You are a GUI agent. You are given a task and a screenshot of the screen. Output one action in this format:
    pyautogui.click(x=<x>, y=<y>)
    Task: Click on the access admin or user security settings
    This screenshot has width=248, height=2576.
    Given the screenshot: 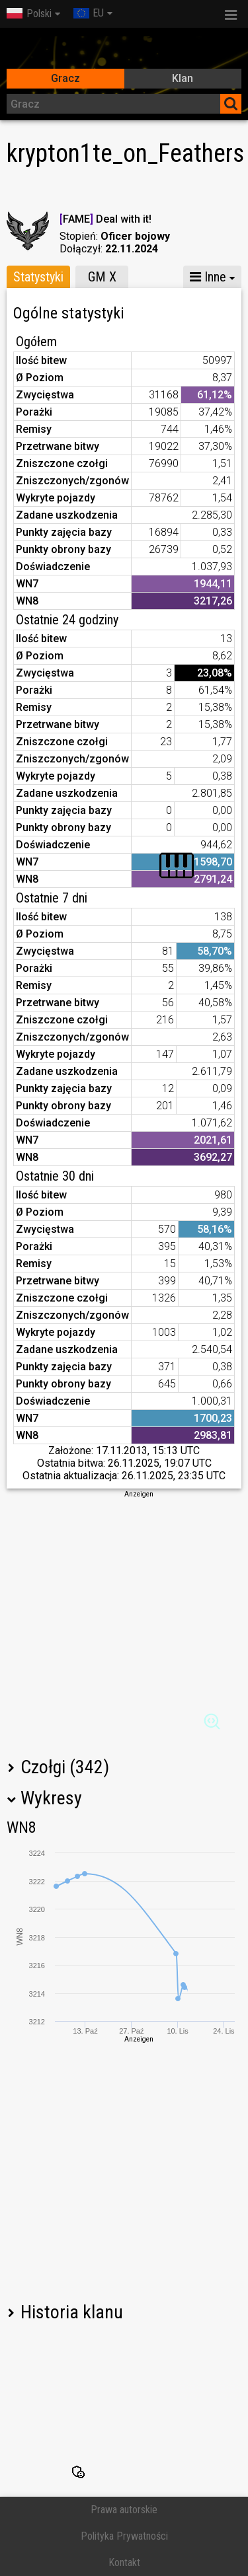 What is the action you would take?
    pyautogui.click(x=77, y=2471)
    